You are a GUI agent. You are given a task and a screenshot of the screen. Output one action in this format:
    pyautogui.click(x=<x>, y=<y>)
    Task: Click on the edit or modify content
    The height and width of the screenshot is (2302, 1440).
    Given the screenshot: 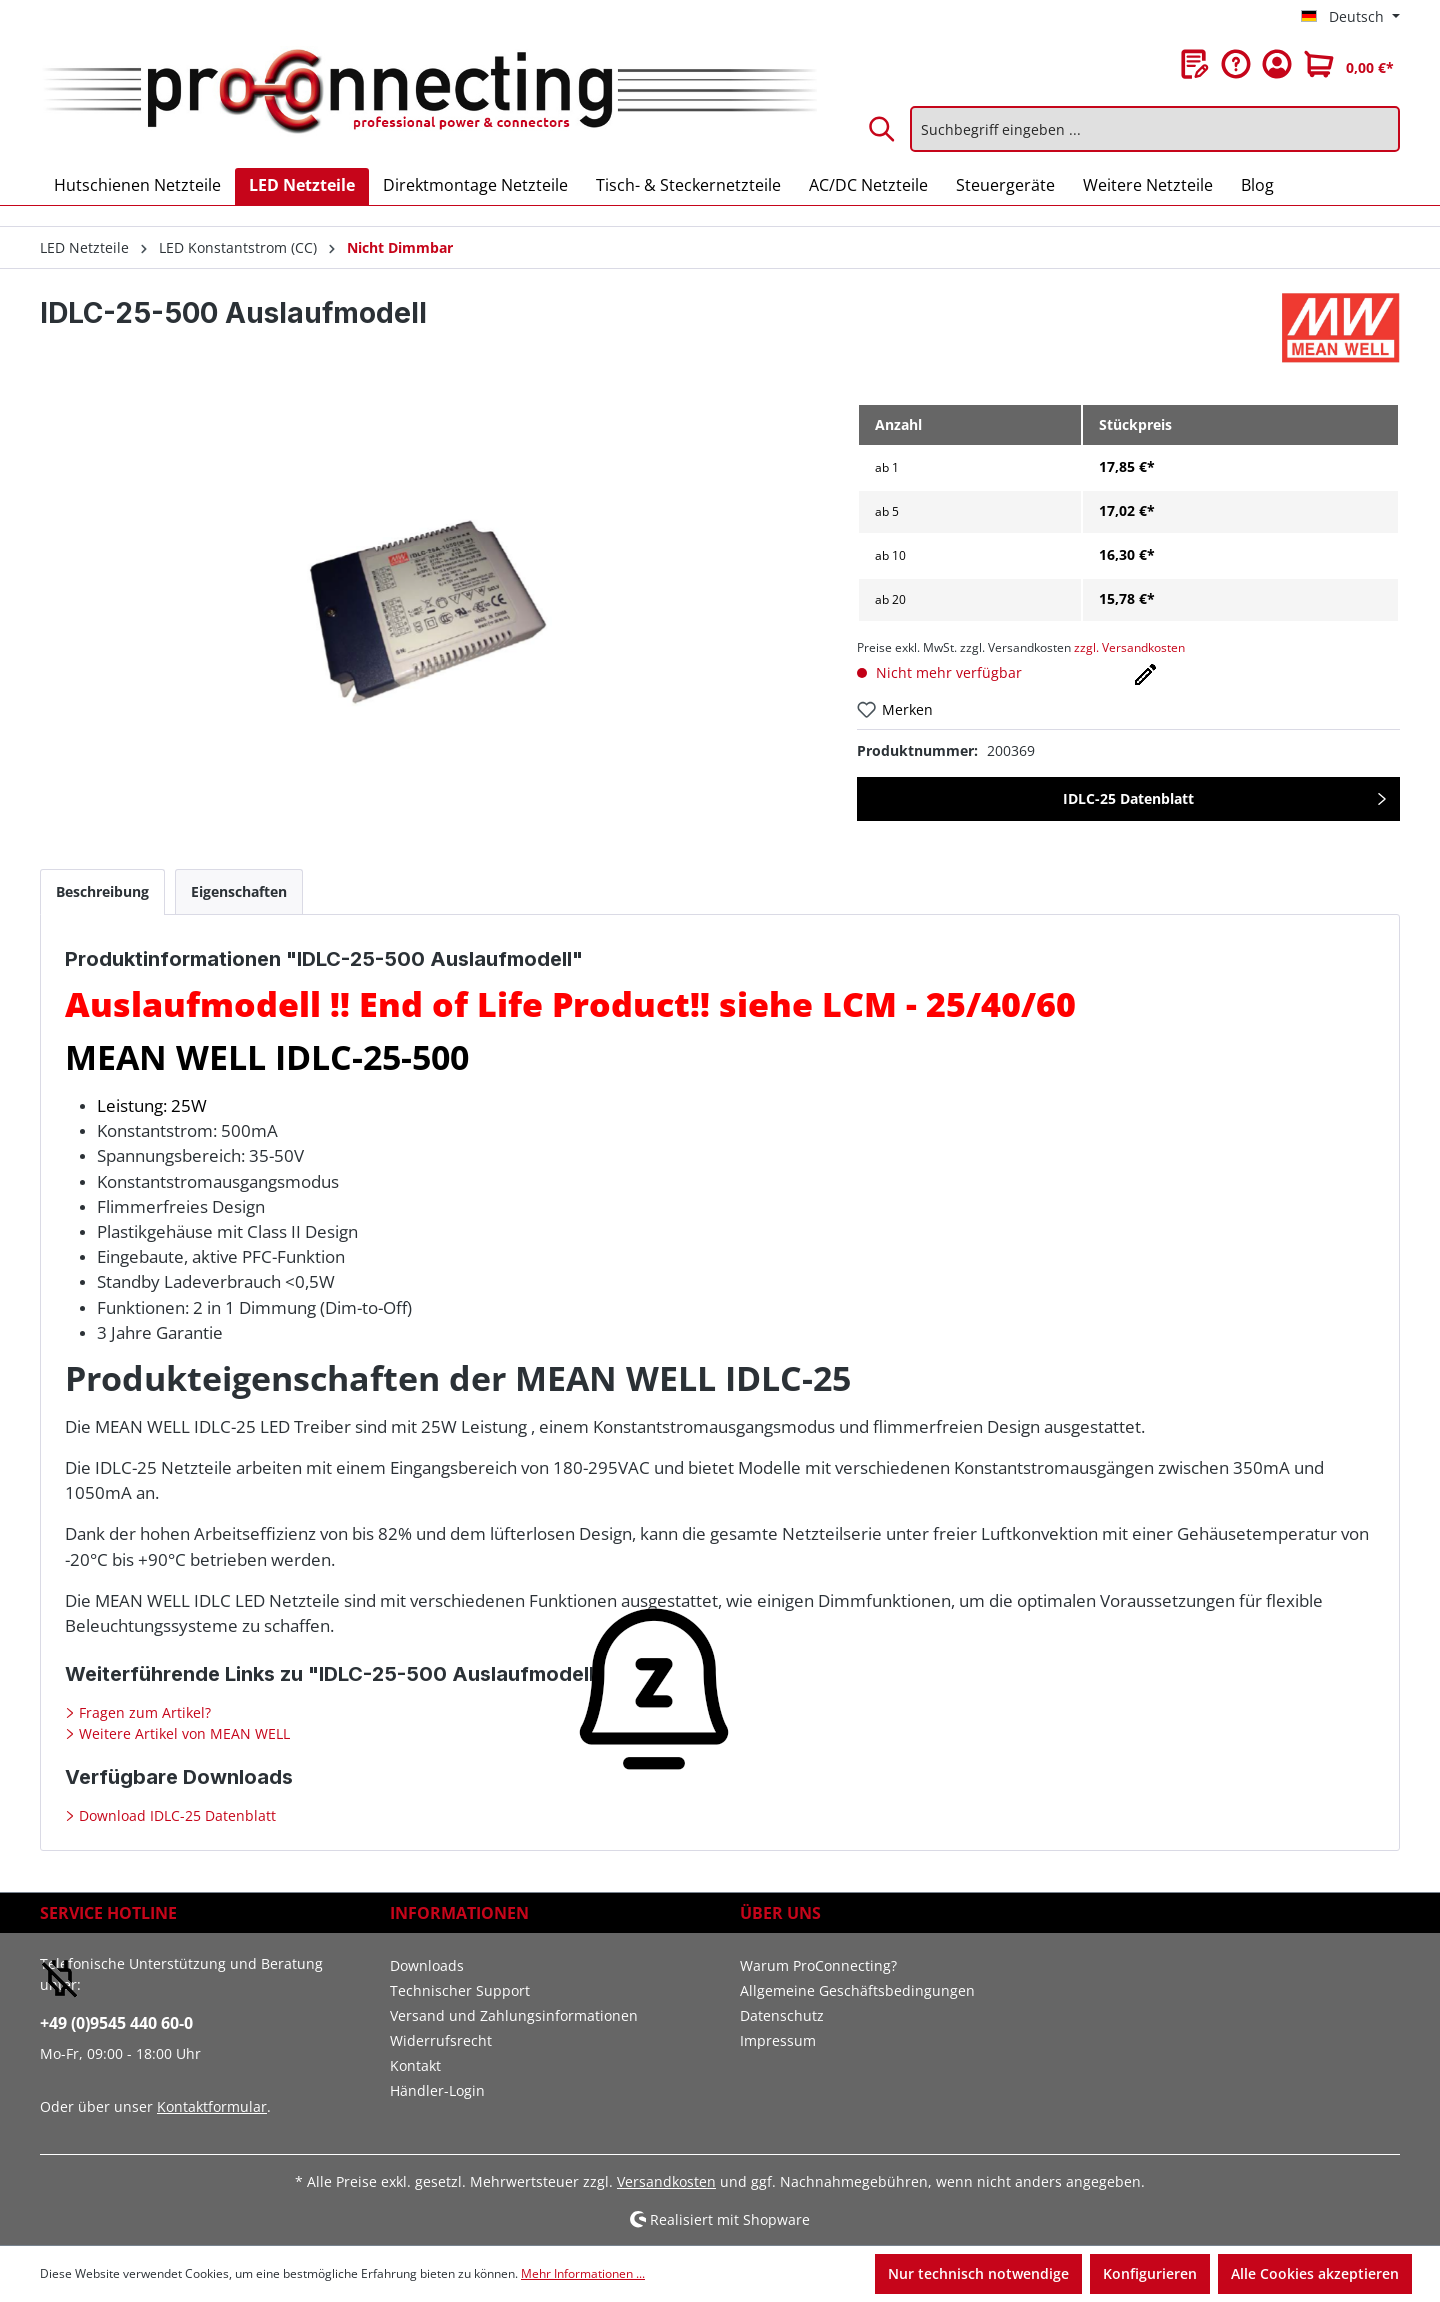 What is the action you would take?
    pyautogui.click(x=1145, y=674)
    